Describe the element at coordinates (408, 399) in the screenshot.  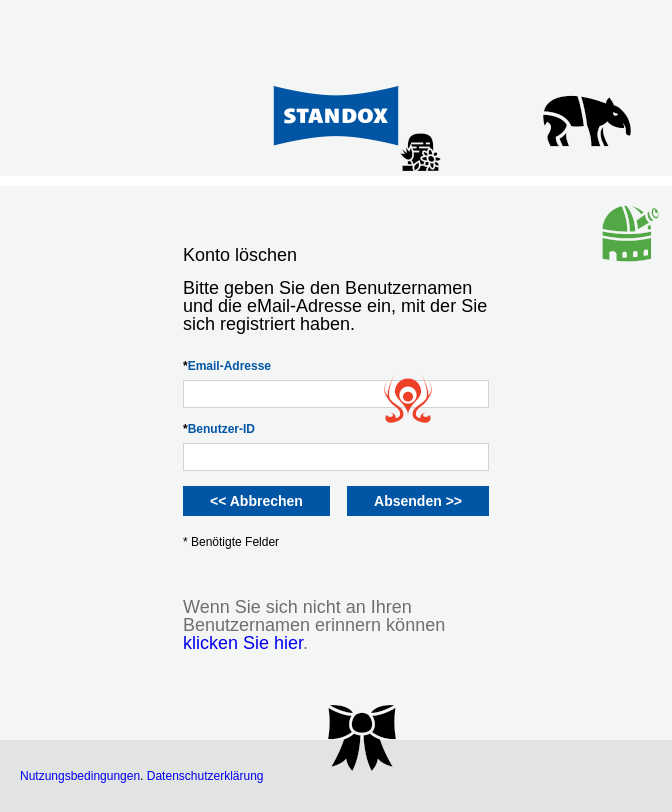
I see `decorative emblem or crest for a fantasy game guild` at that location.